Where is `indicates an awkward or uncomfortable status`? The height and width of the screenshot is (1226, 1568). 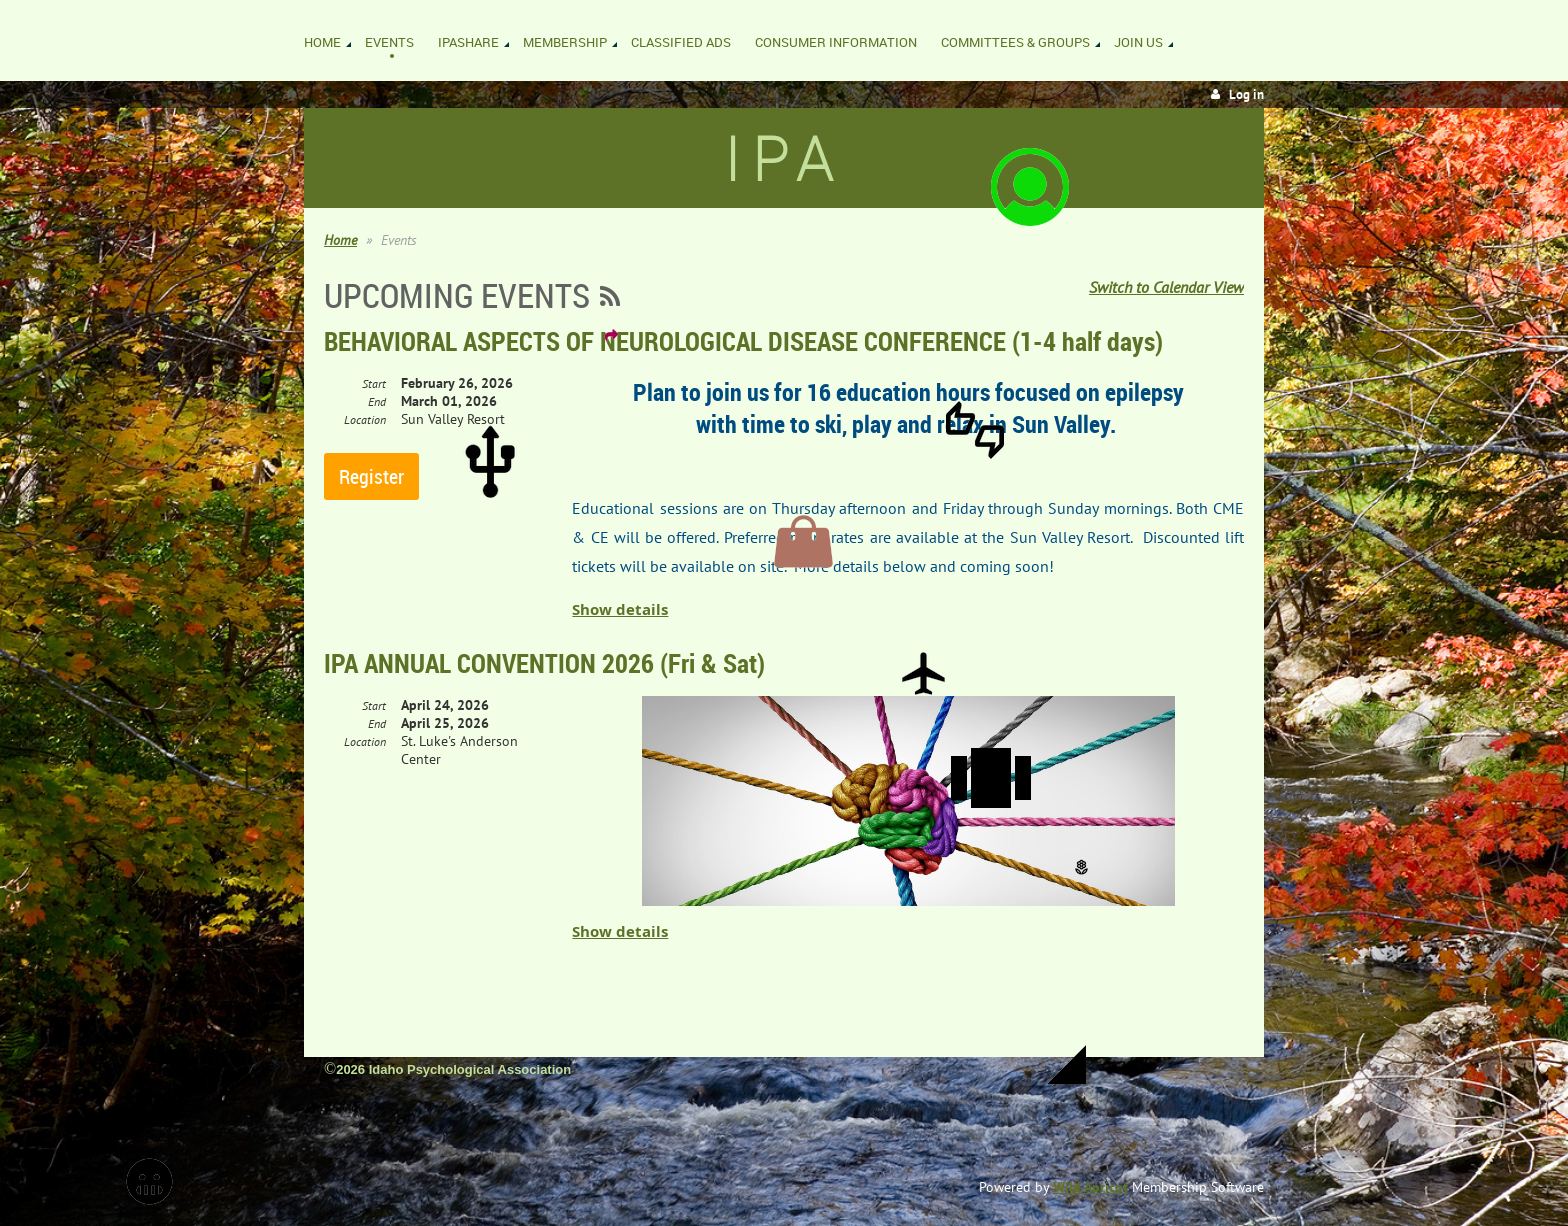
indicates an awkward or uncomfortable status is located at coordinates (149, 1181).